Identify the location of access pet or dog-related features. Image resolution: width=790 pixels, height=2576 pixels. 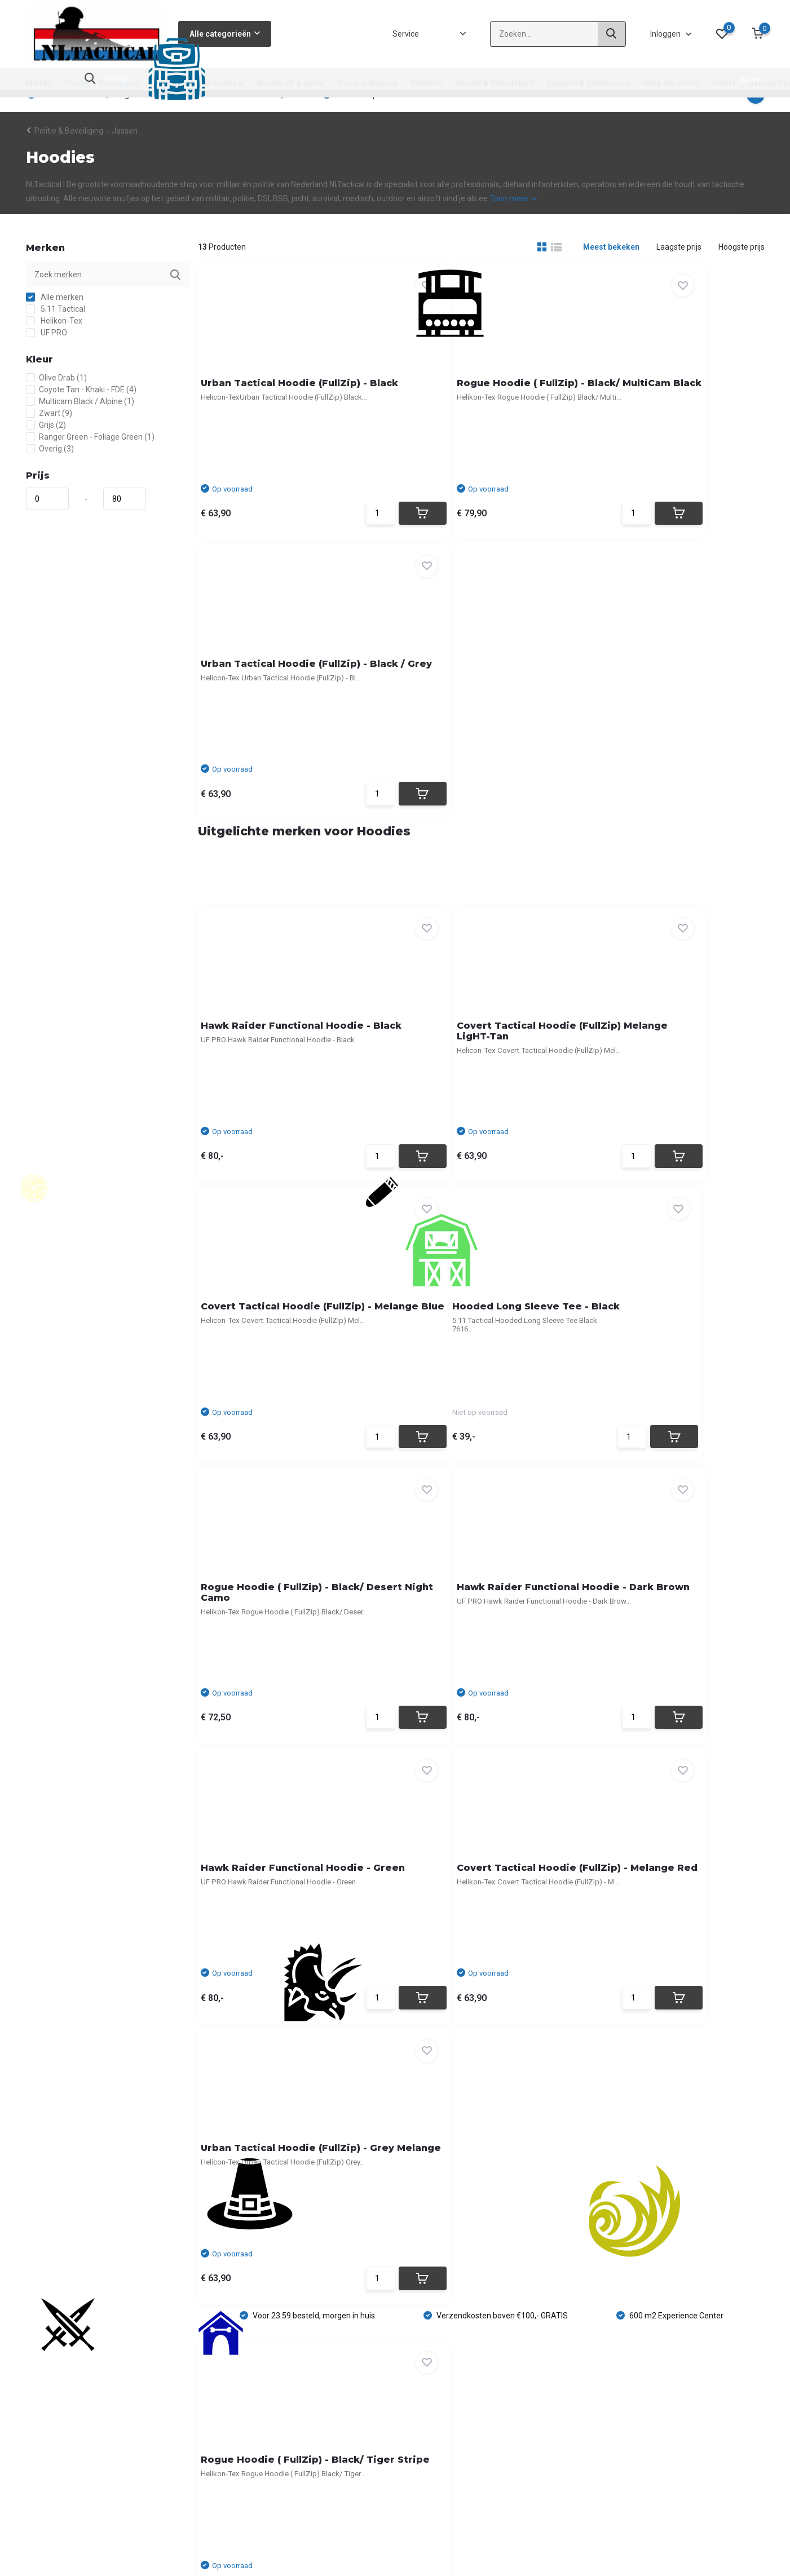
(220, 2332).